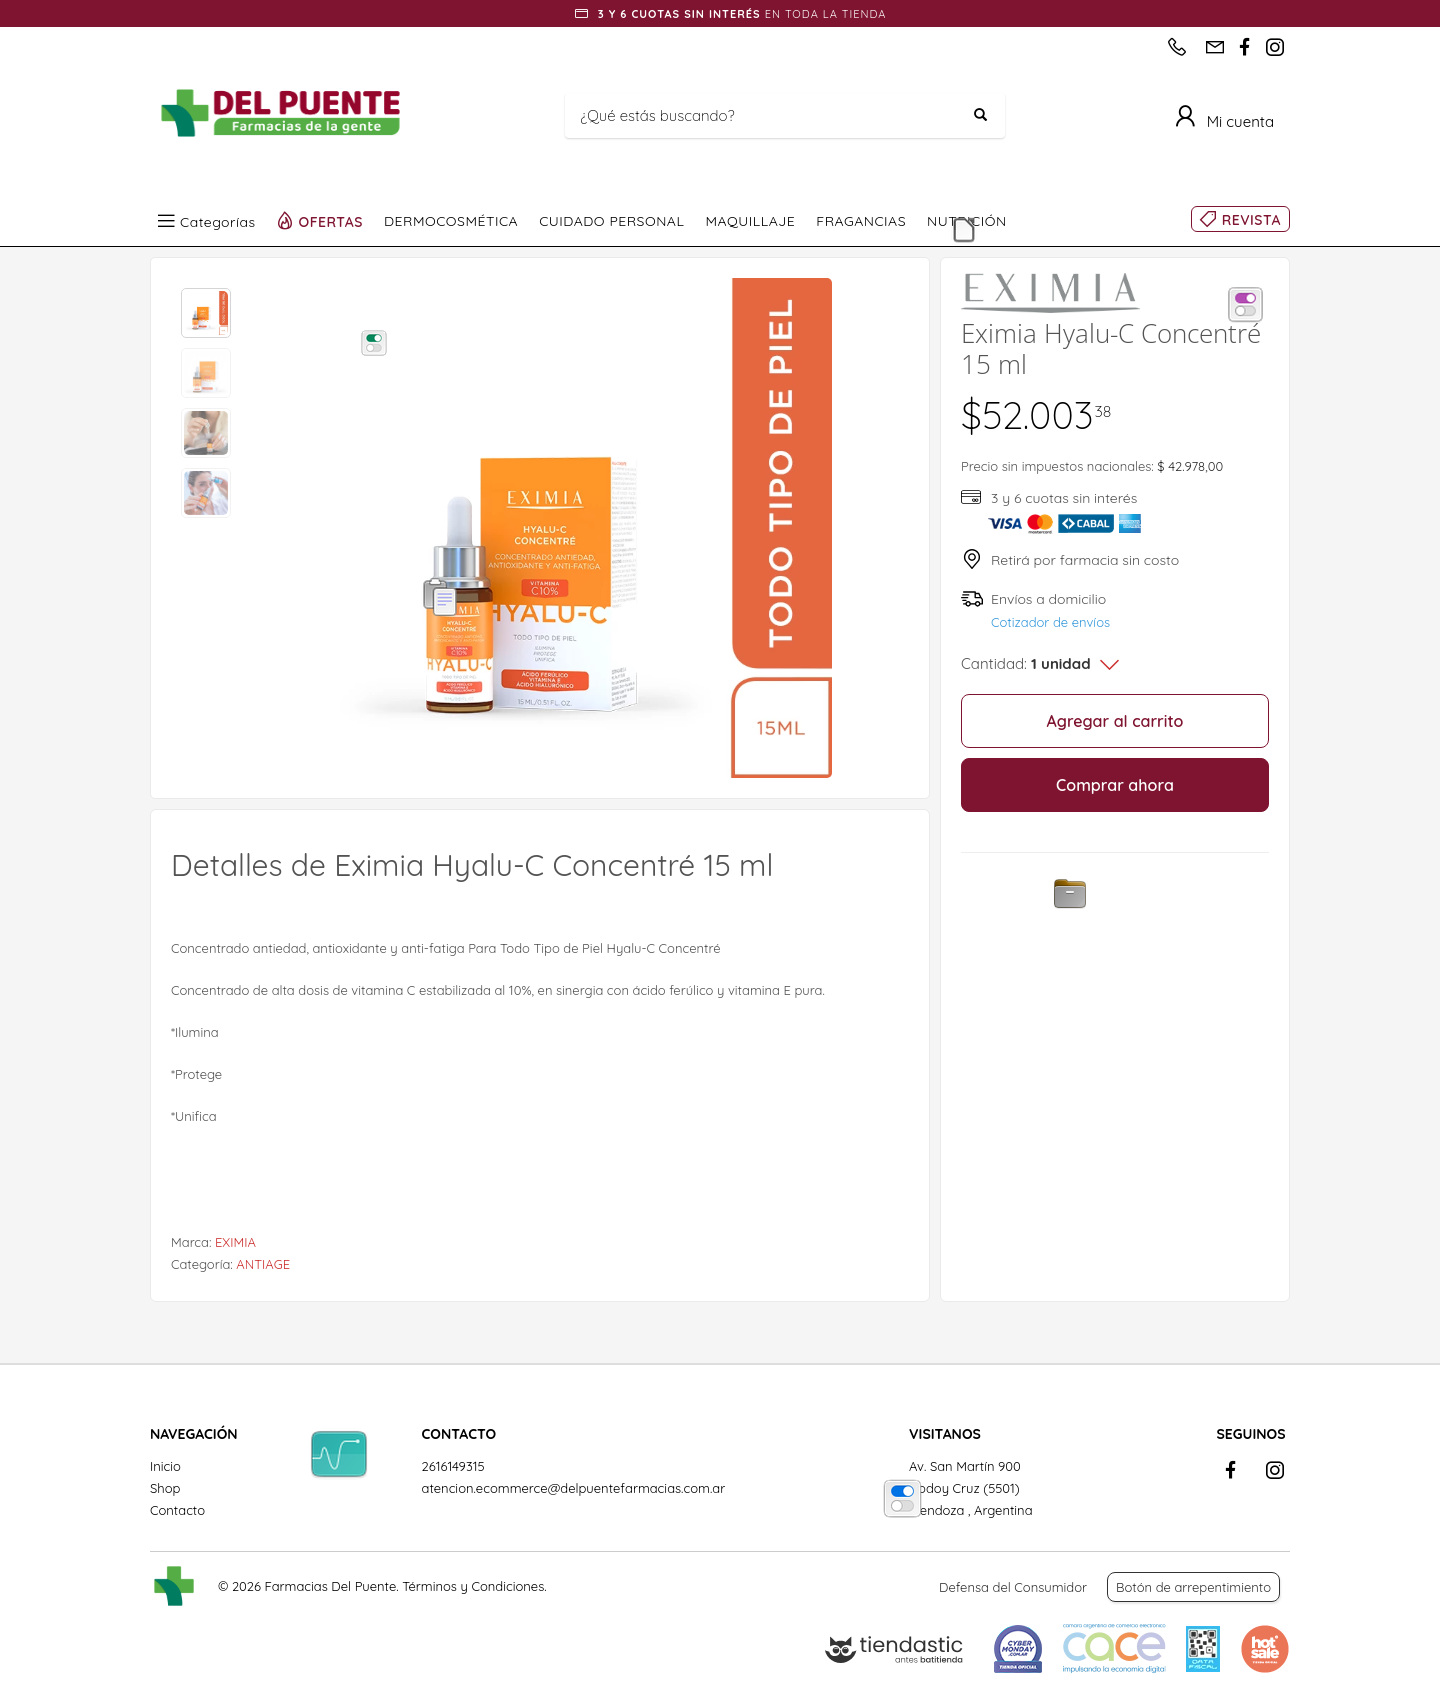 The width and height of the screenshot is (1440, 1688). Describe the element at coordinates (902, 1498) in the screenshot. I see `open system settings or preferences` at that location.